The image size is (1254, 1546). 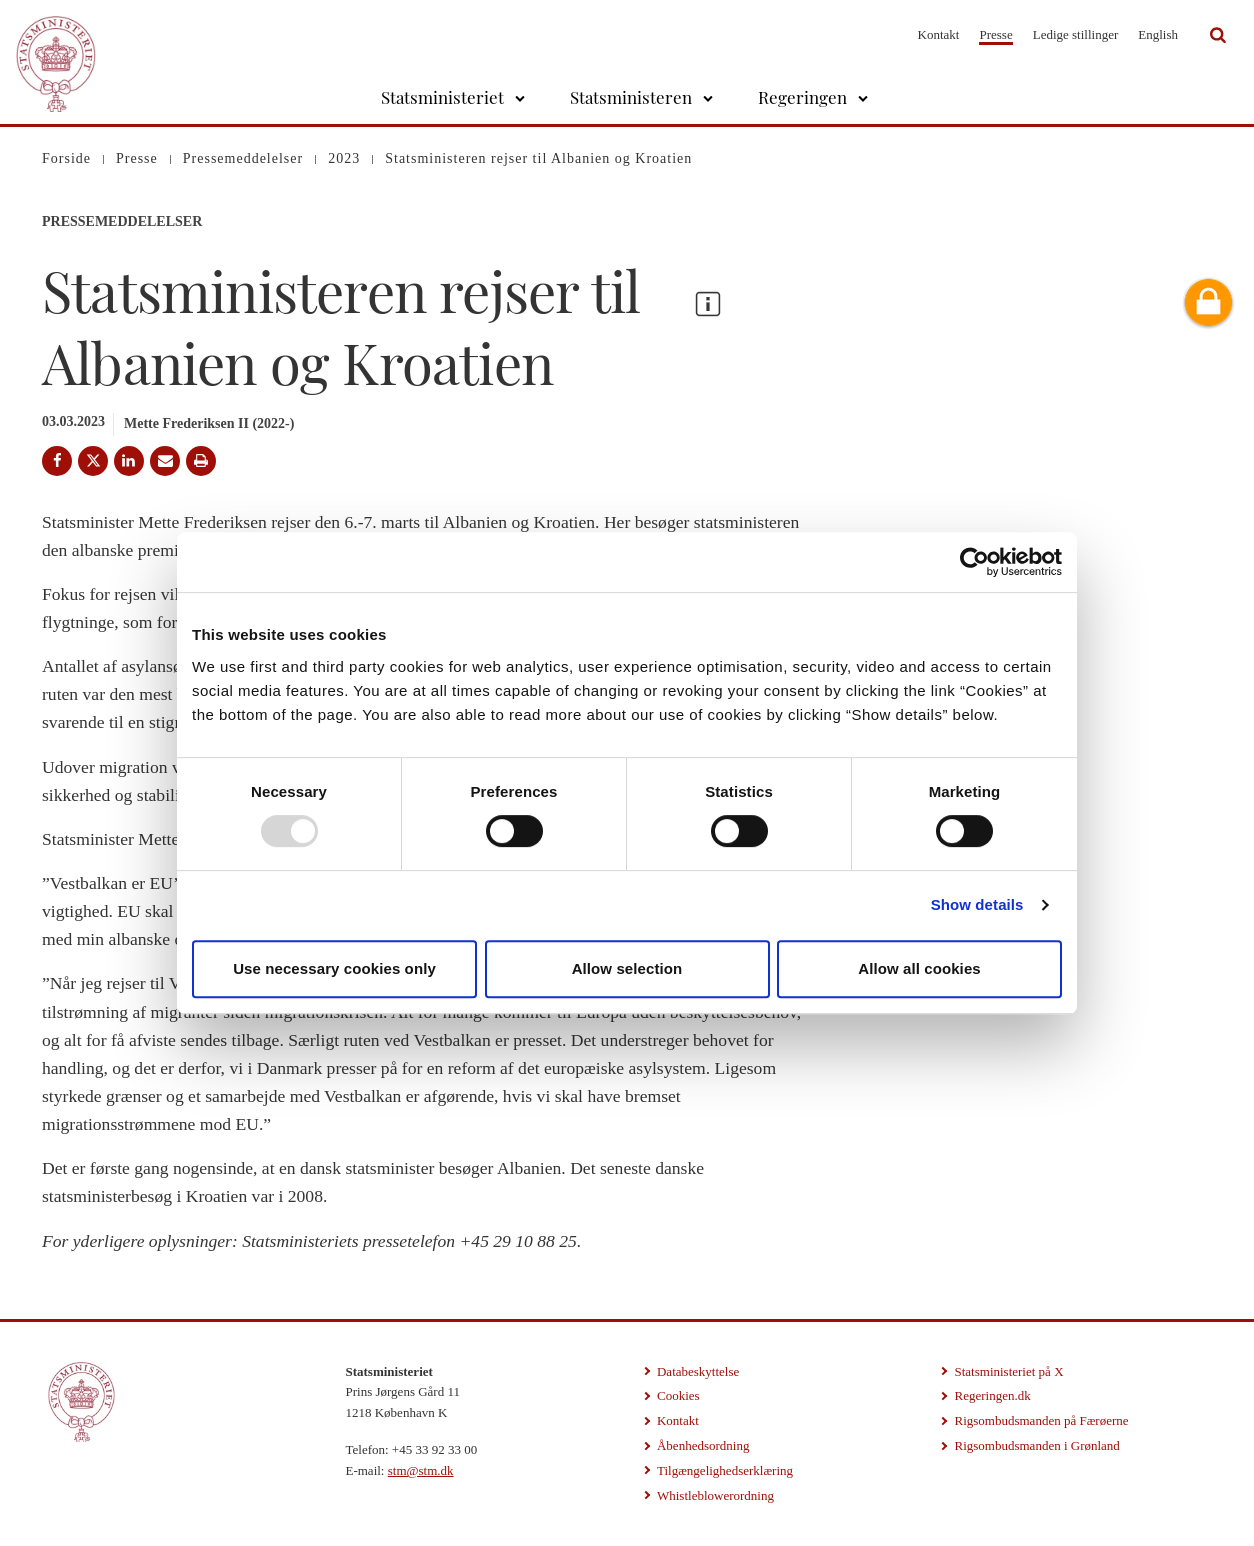 What do you see at coordinates (708, 304) in the screenshot?
I see `view system information or details` at bounding box center [708, 304].